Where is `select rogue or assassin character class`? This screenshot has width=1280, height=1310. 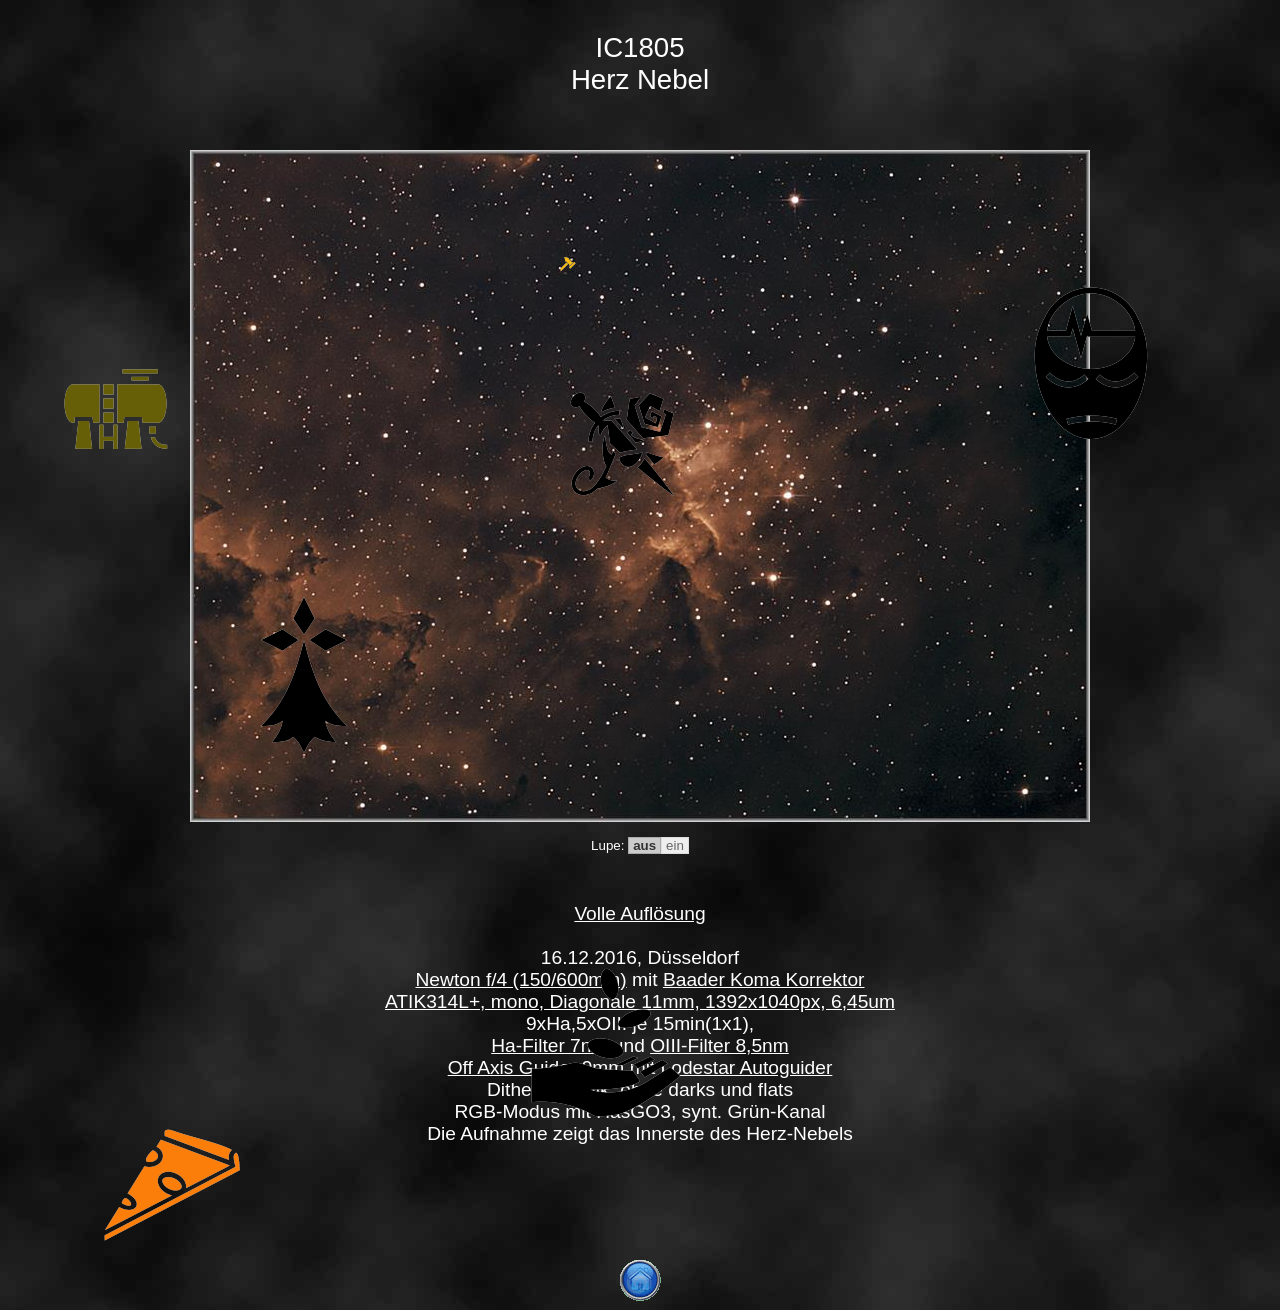 select rogue or assassin character class is located at coordinates (622, 444).